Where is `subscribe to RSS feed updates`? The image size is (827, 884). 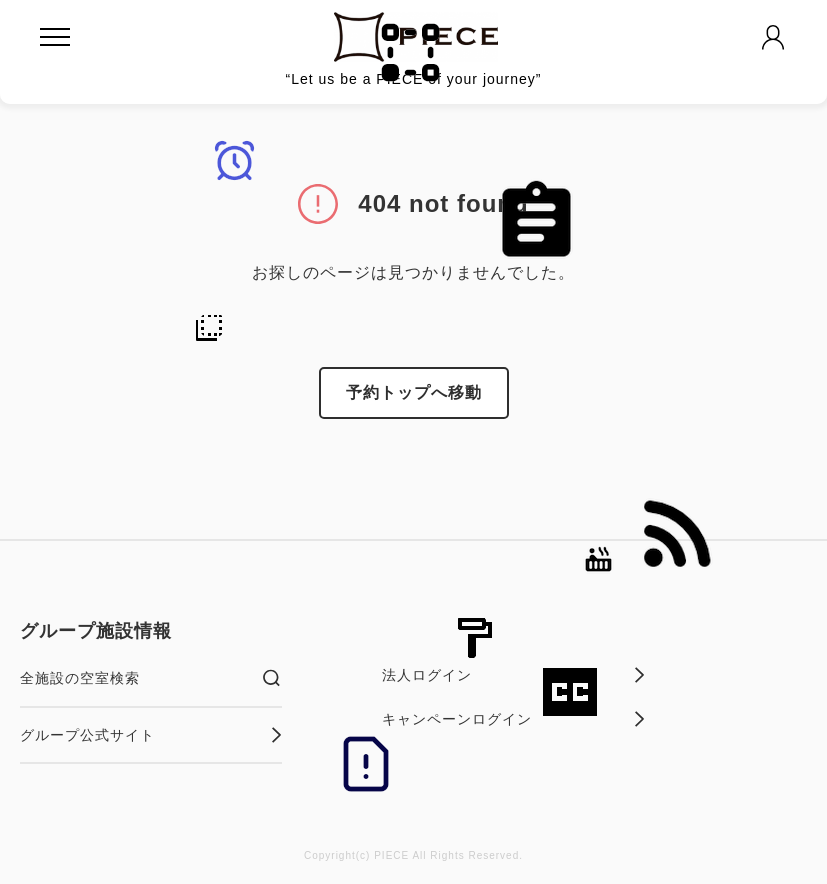 subscribe to RSS feed updates is located at coordinates (678, 532).